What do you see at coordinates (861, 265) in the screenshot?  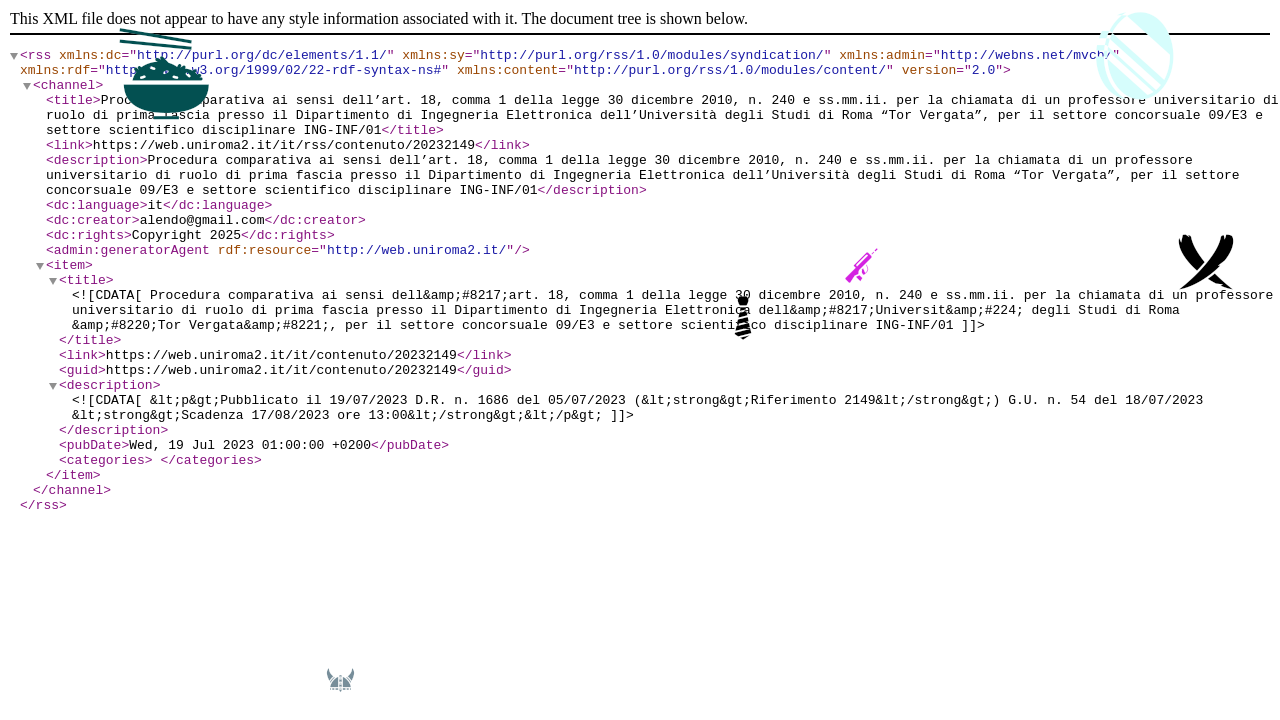 I see `select the FAMAS assault rifle weapon` at bounding box center [861, 265].